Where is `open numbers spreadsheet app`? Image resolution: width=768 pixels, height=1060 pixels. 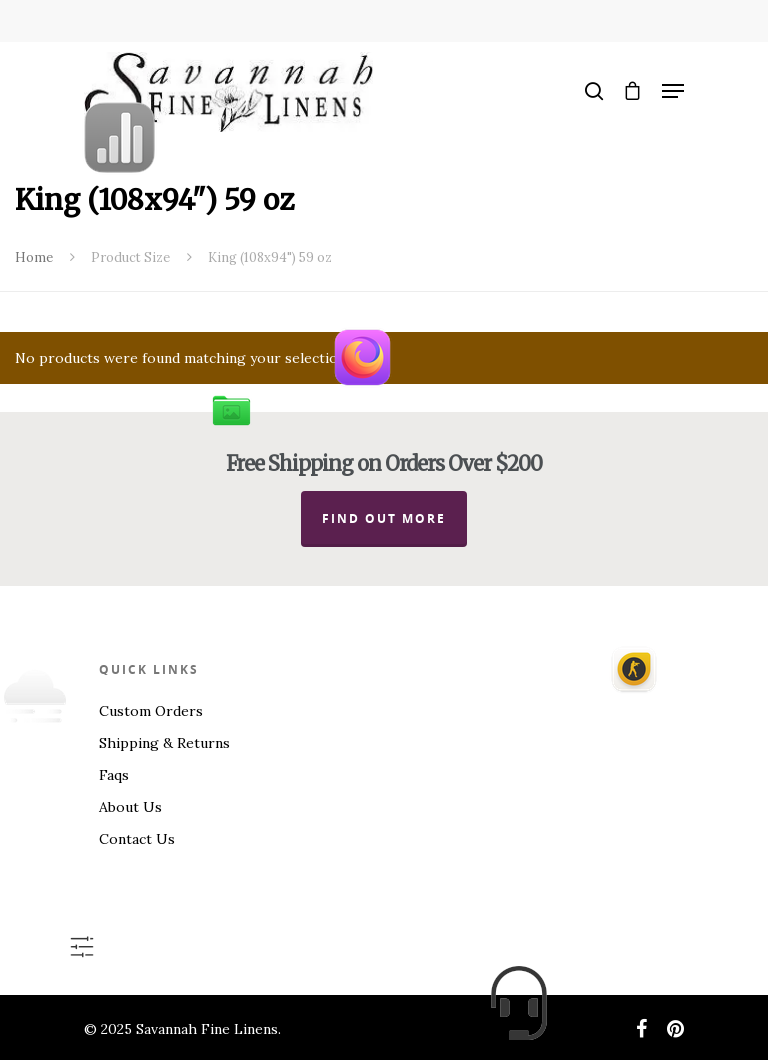 open numbers spreadsheet app is located at coordinates (119, 137).